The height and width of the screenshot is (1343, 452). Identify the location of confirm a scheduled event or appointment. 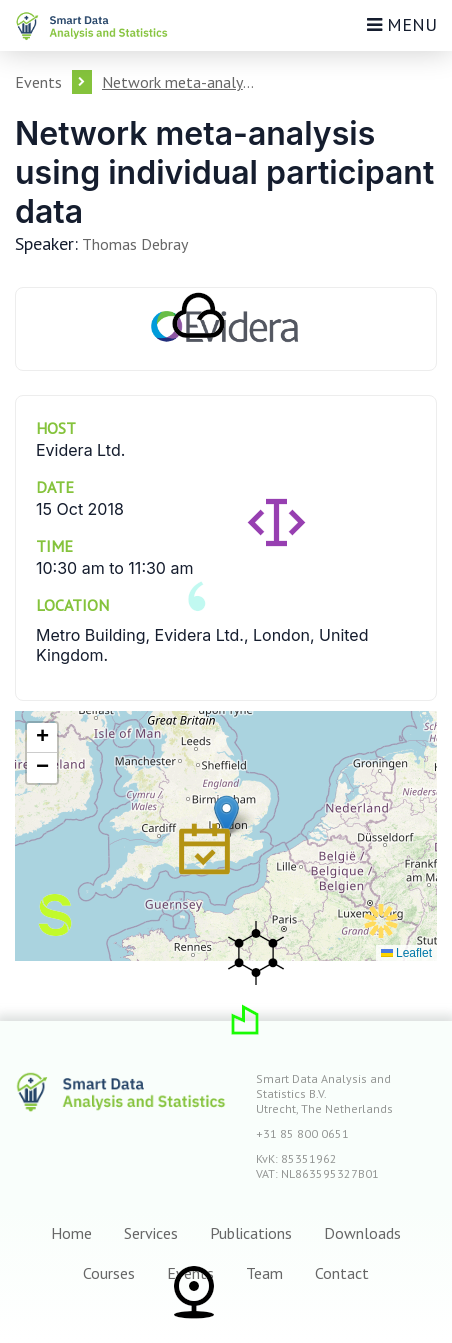
(204, 851).